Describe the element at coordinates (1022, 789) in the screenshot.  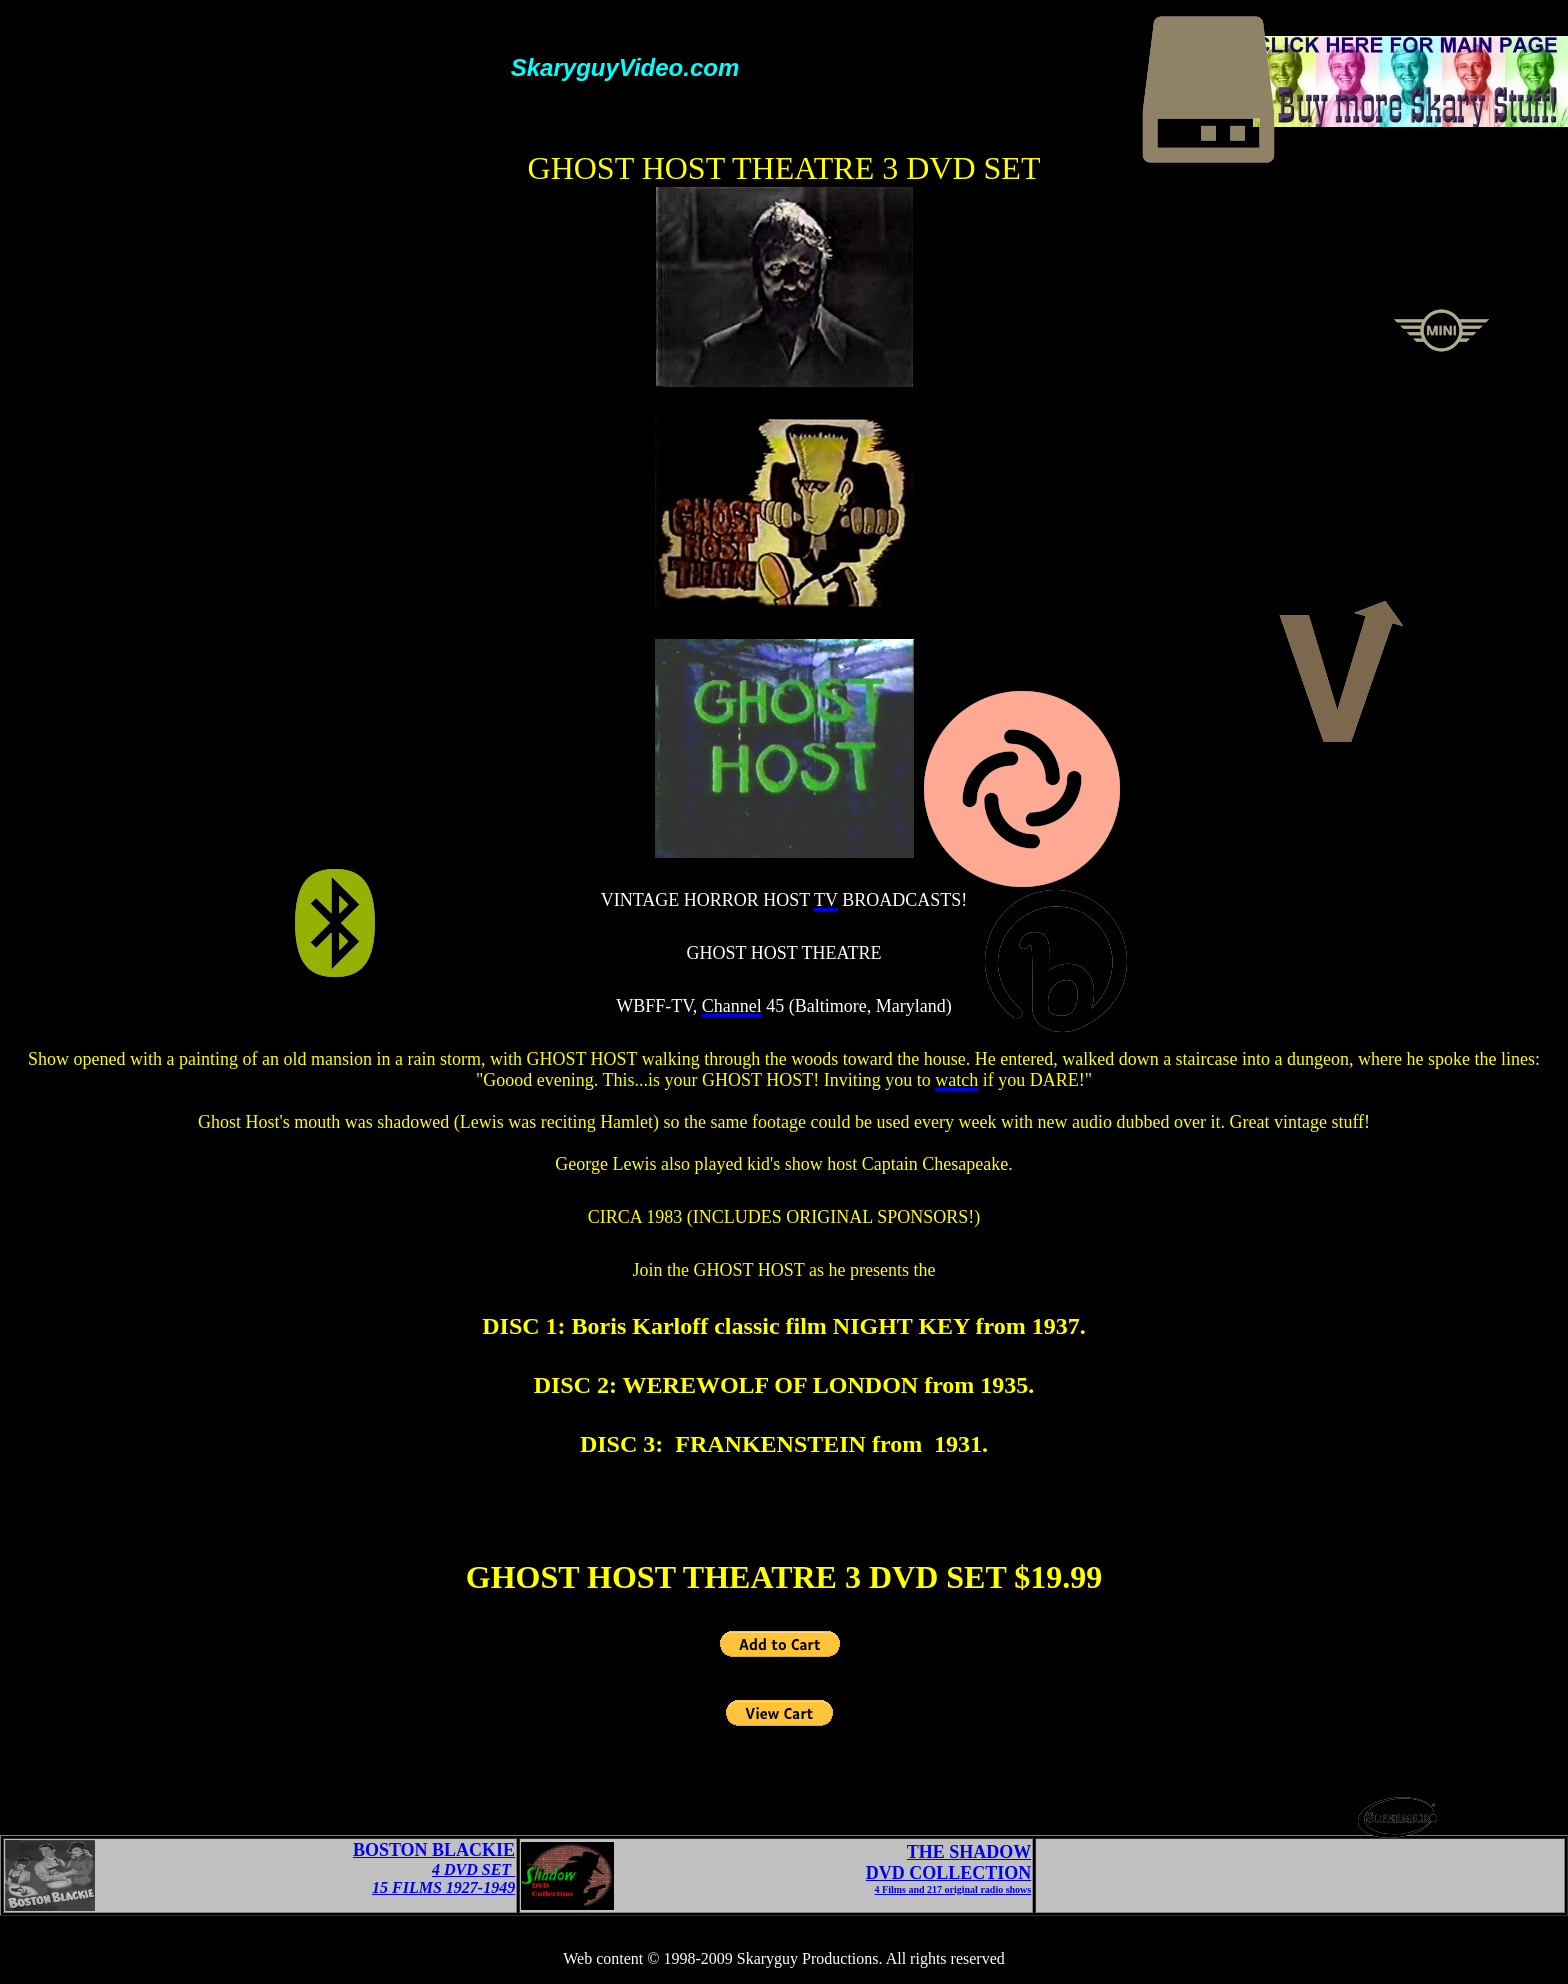
I see `open Element messaging app` at that location.